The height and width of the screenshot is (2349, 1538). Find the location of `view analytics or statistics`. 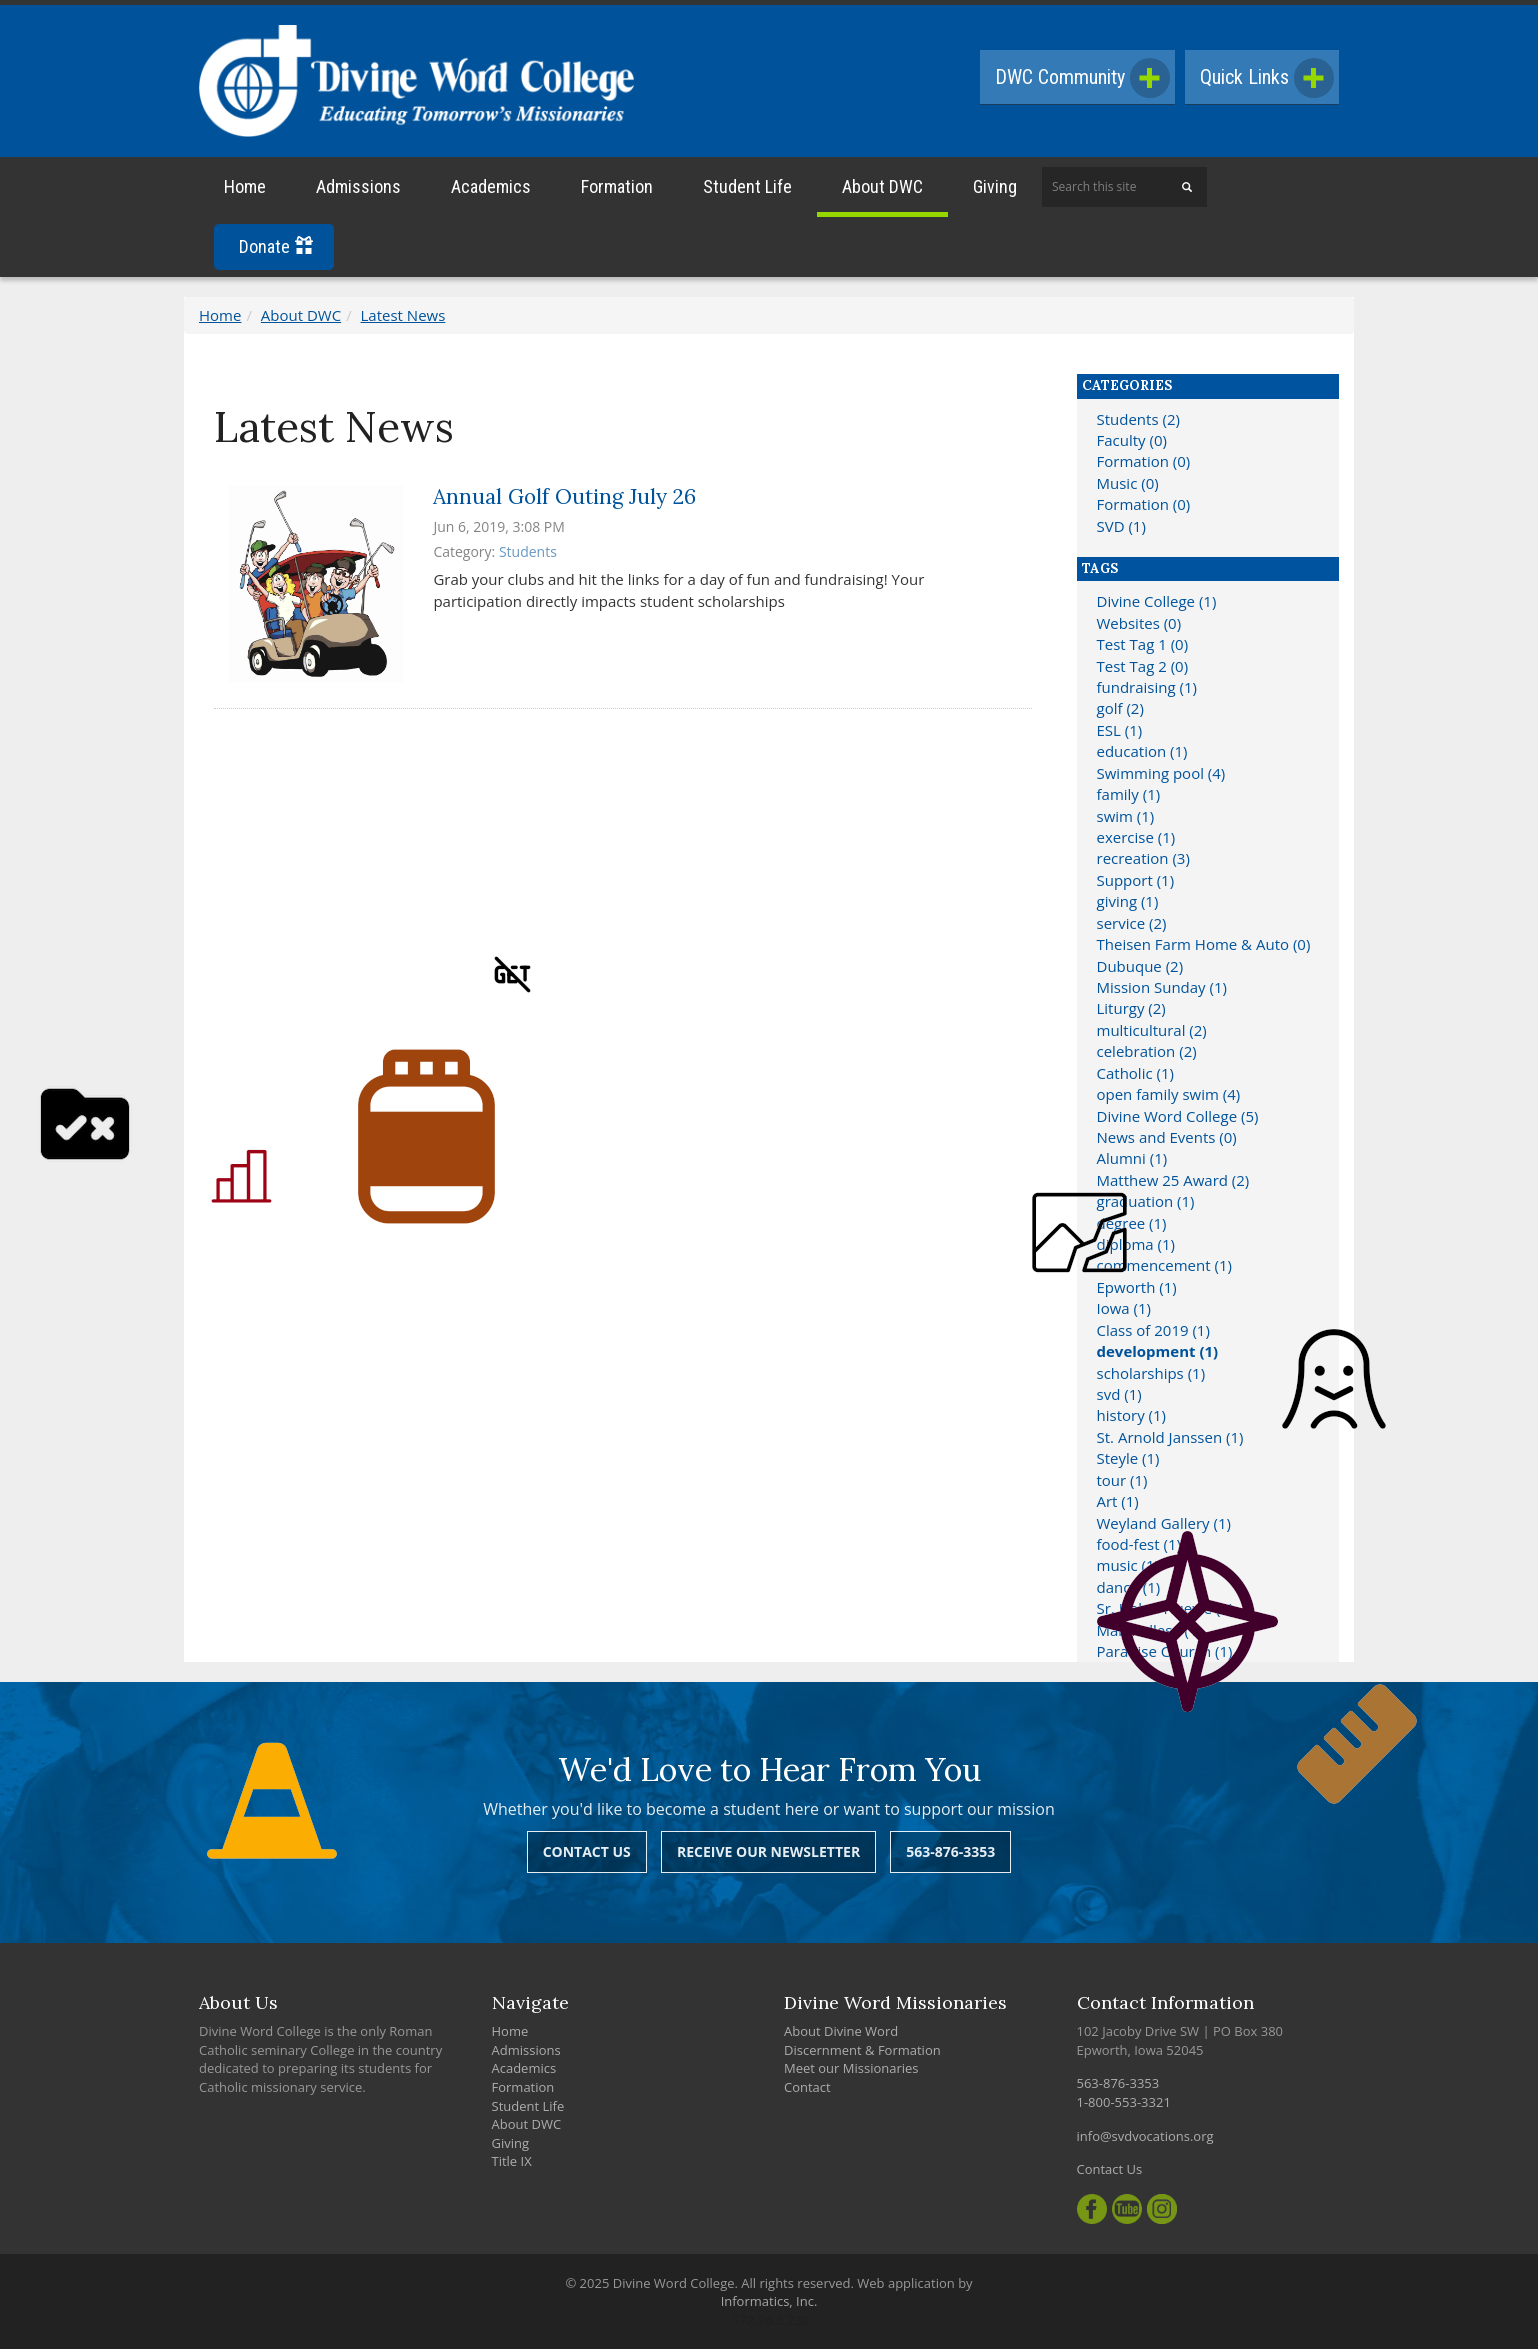

view analytics or statistics is located at coordinates (241, 1177).